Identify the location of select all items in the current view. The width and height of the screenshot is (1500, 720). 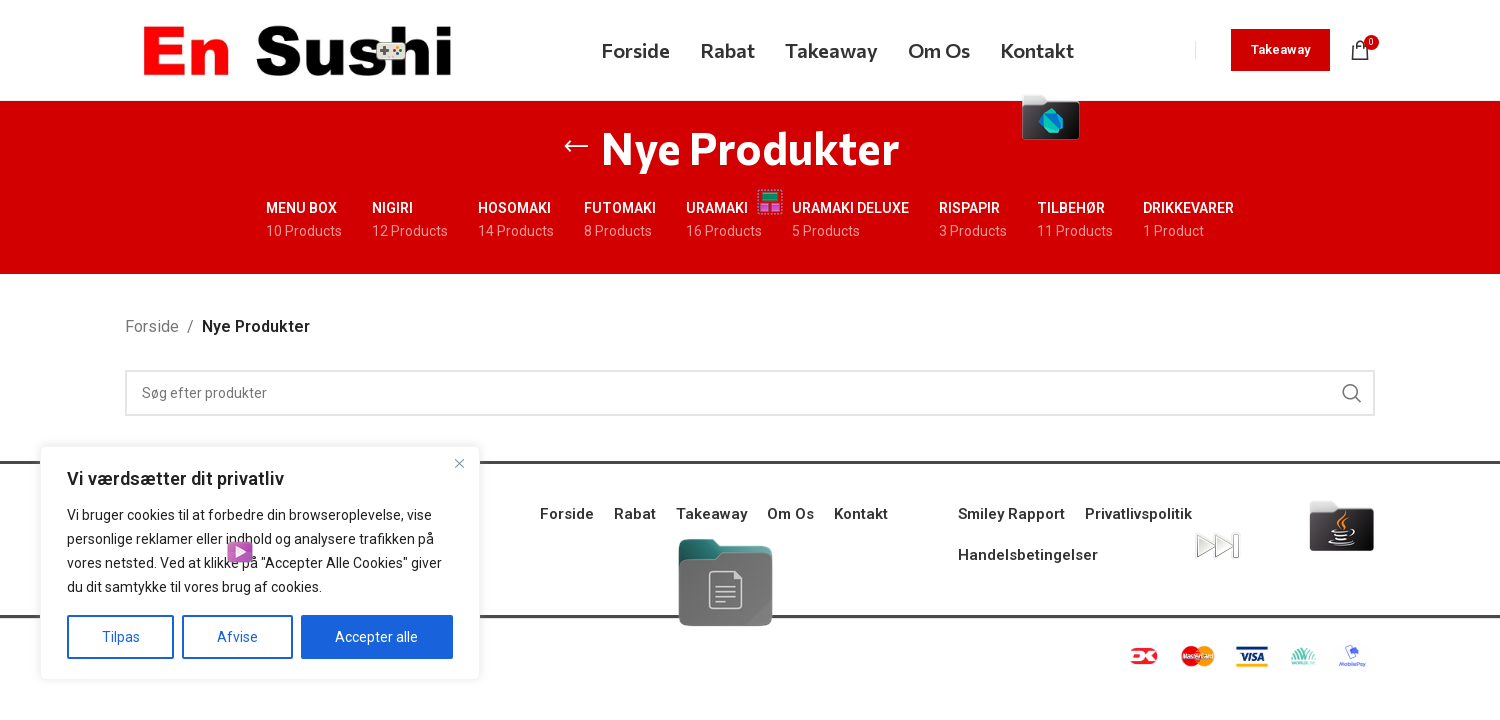
(770, 202).